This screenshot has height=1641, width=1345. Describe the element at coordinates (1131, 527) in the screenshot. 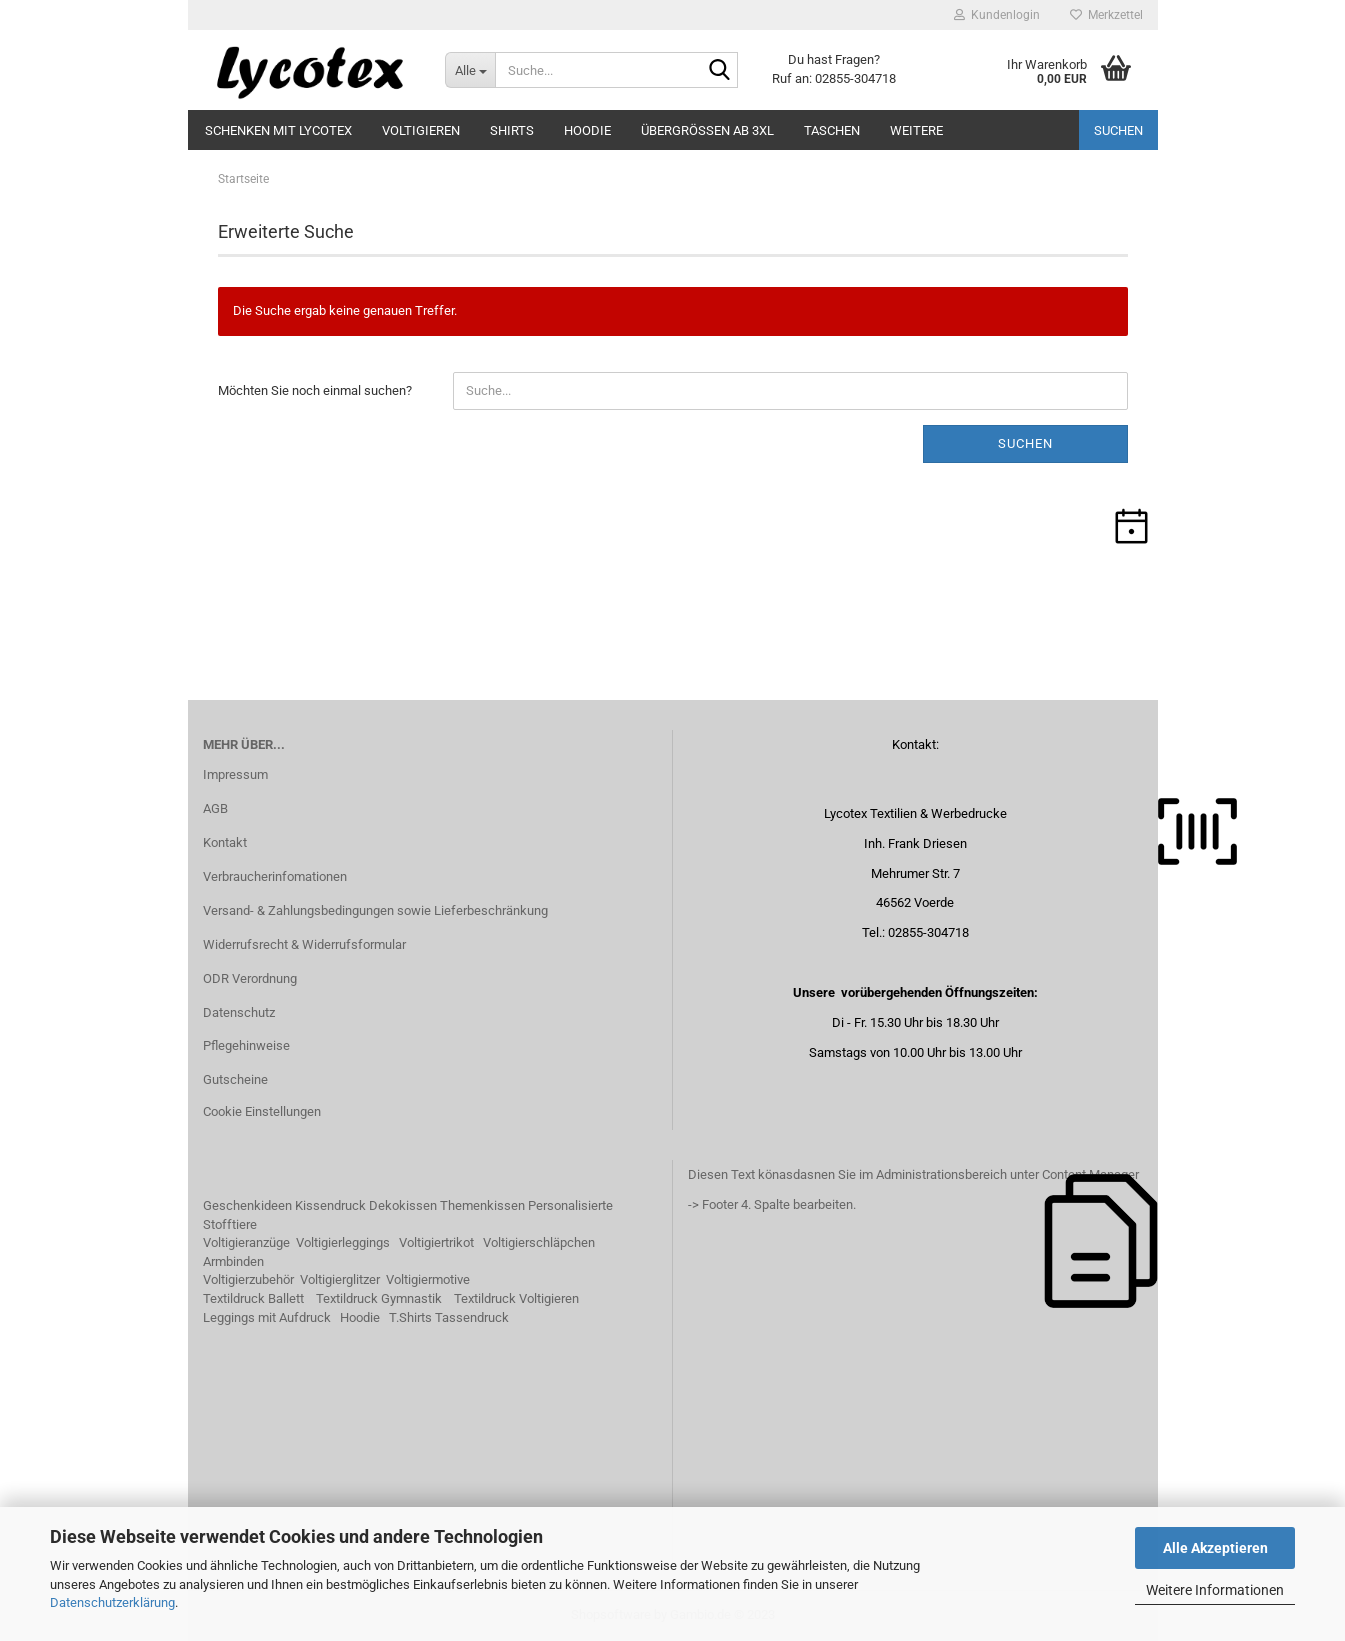

I see `indicates a calendar event or reminder` at that location.